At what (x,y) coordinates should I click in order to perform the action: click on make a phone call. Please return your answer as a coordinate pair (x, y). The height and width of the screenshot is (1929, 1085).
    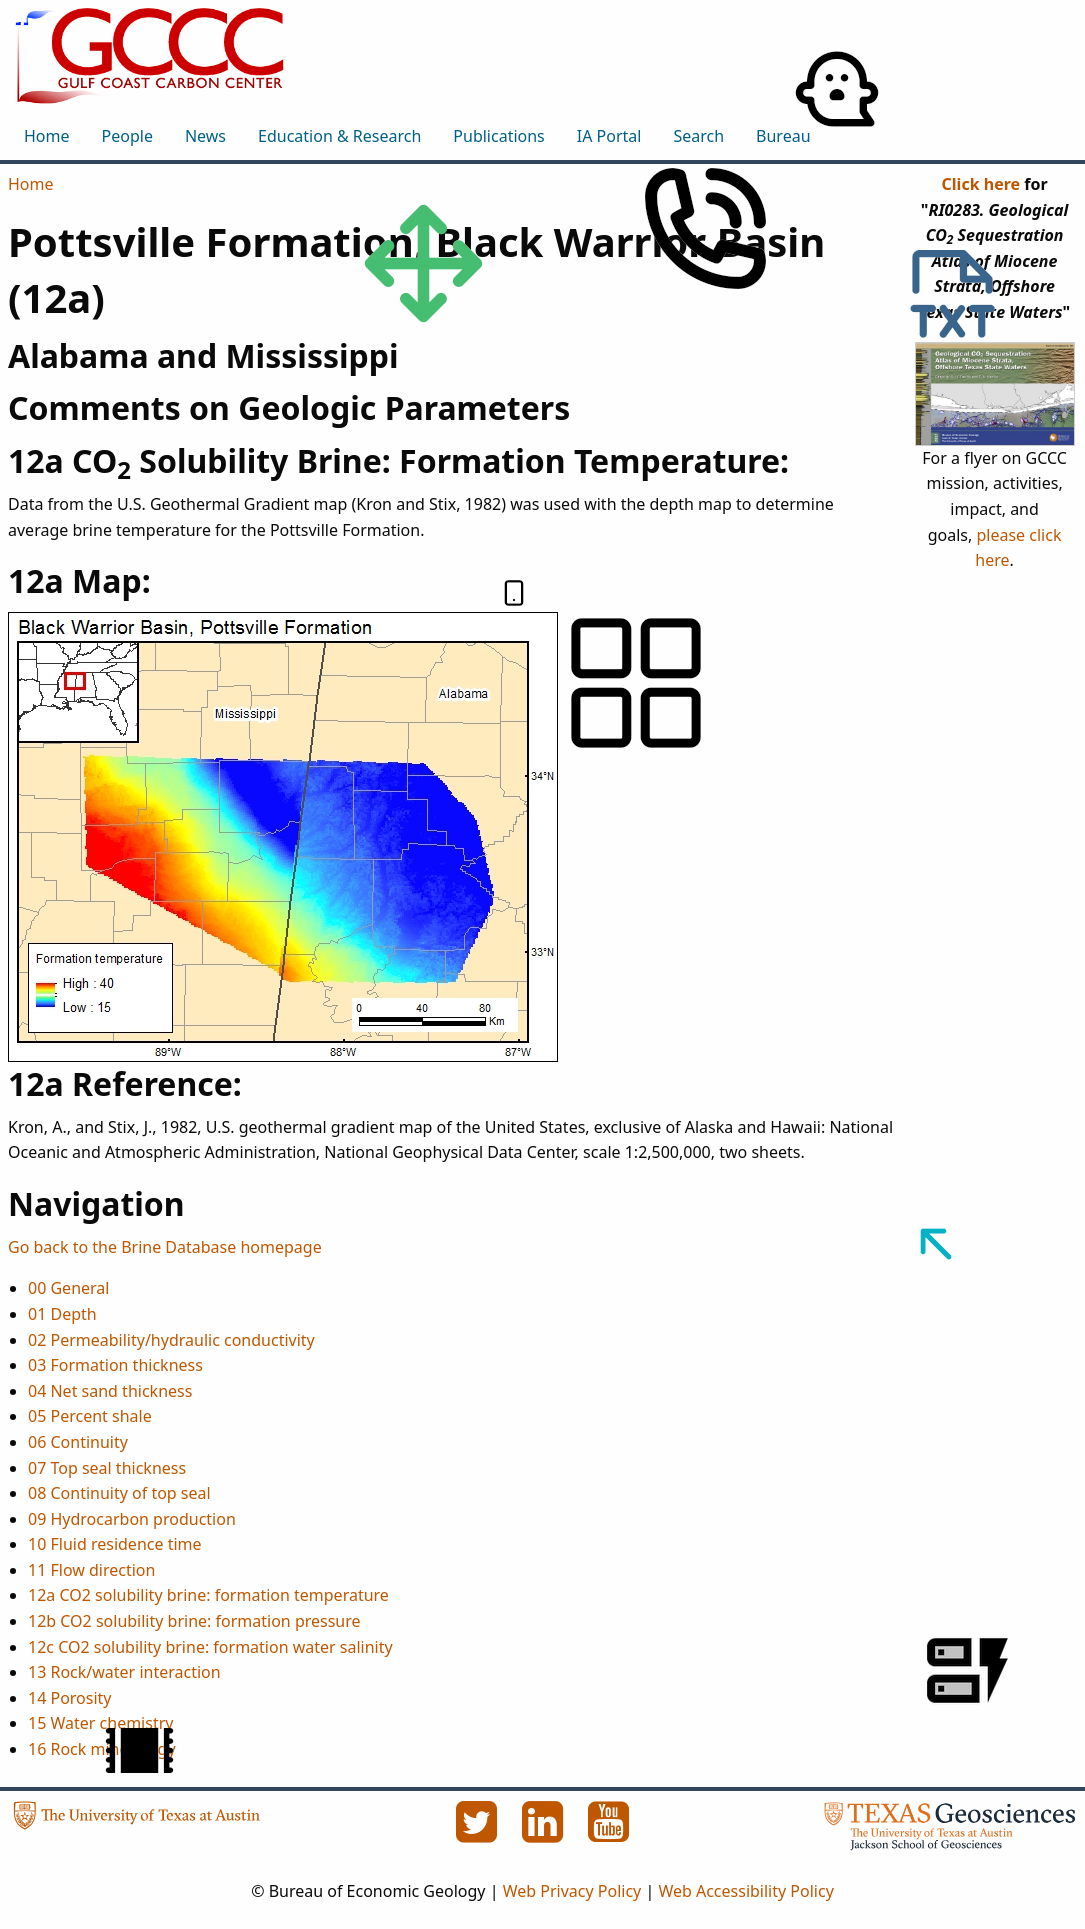
    Looking at the image, I should click on (705, 228).